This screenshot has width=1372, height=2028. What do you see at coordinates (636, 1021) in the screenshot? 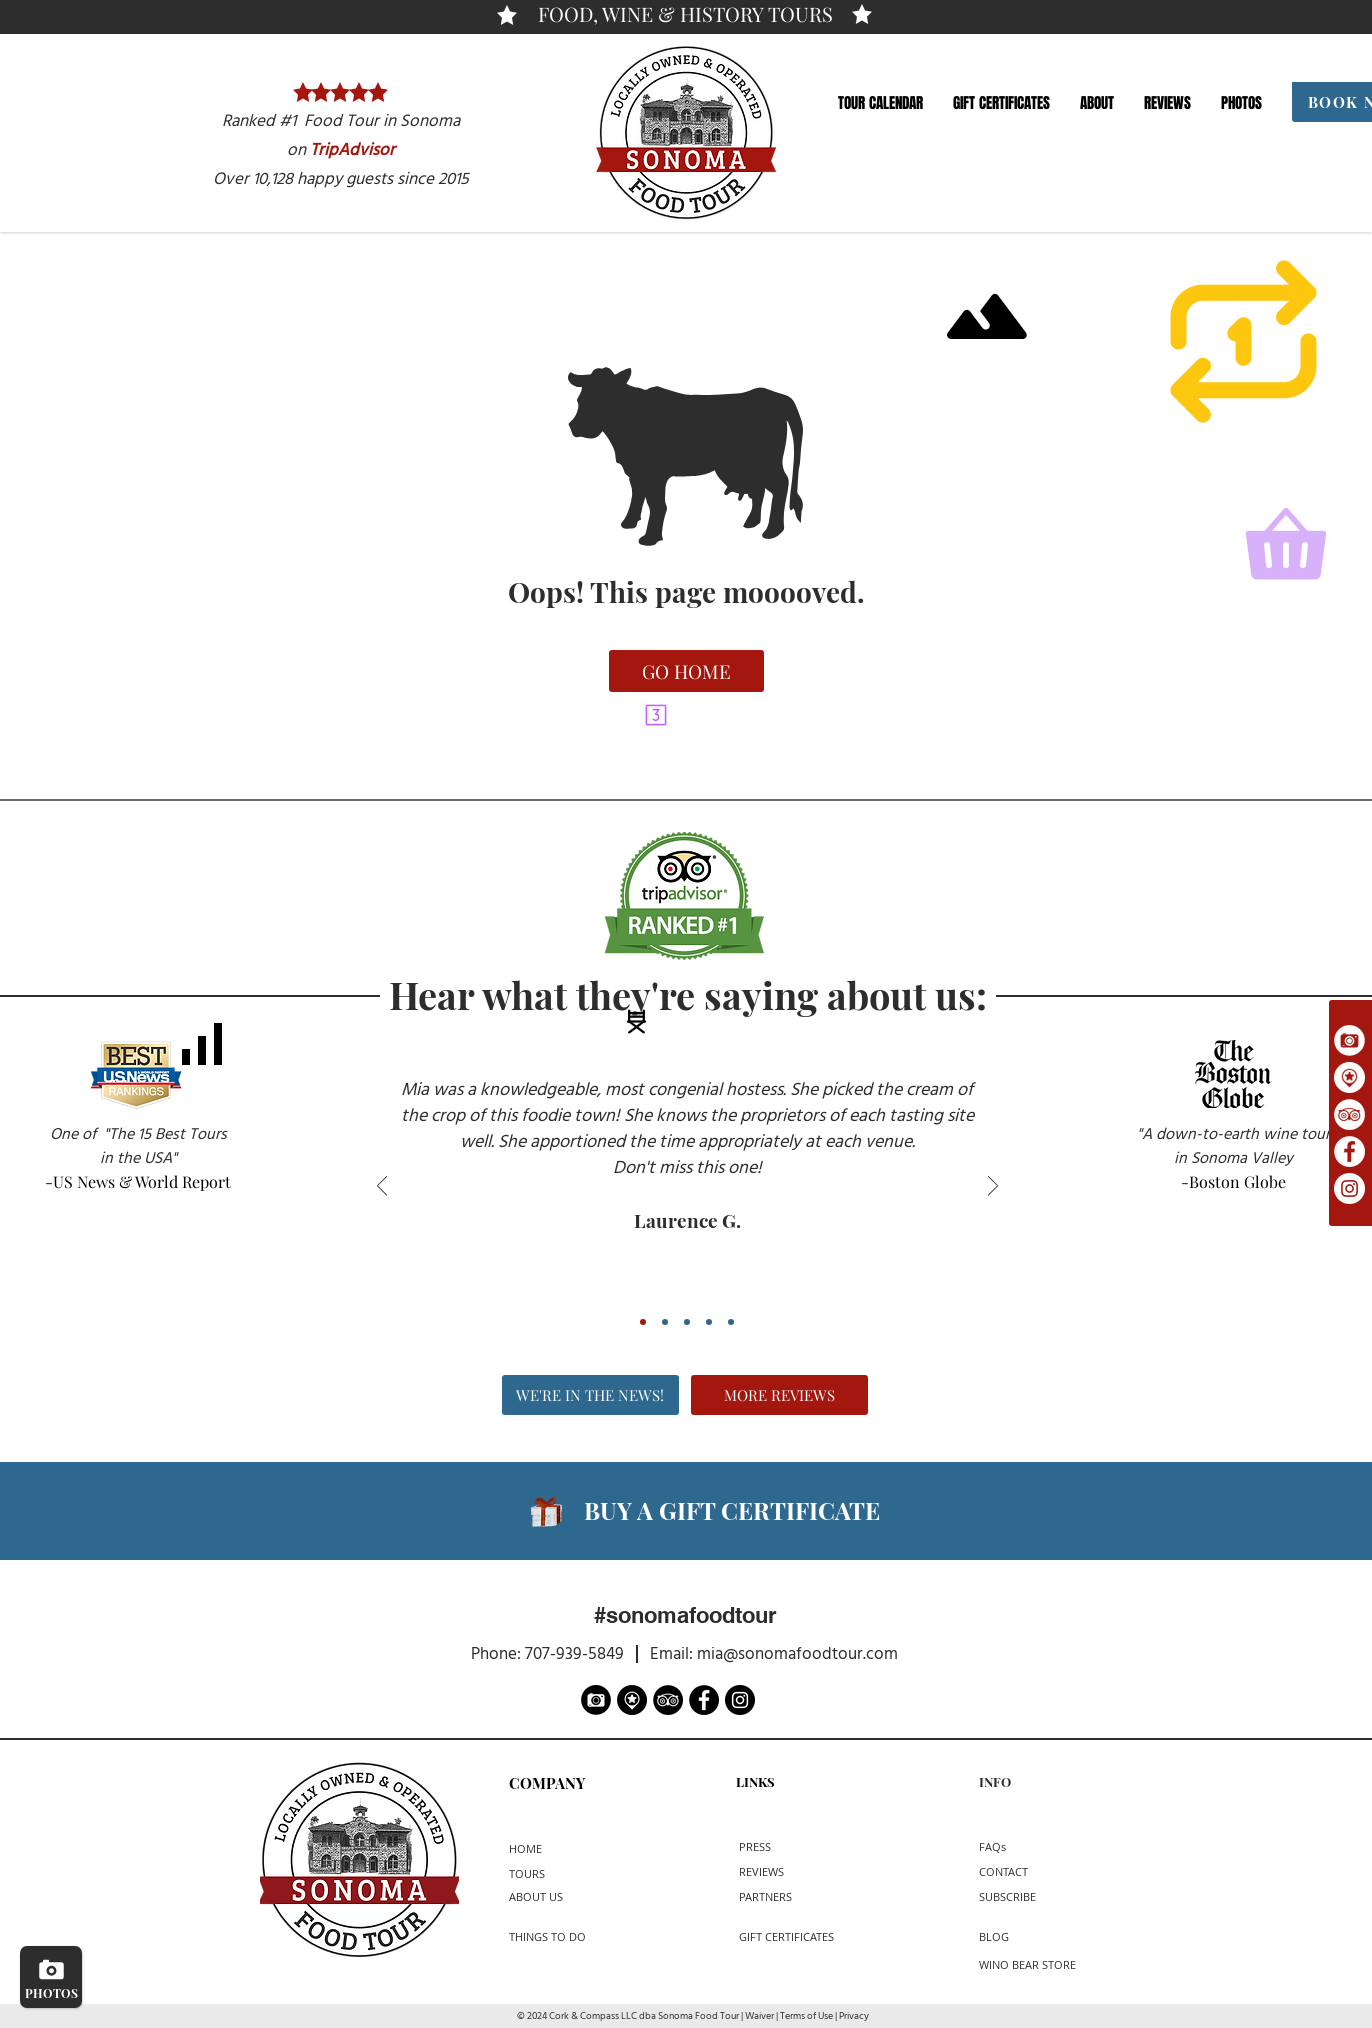
I see `access director or filmmaker tools` at bounding box center [636, 1021].